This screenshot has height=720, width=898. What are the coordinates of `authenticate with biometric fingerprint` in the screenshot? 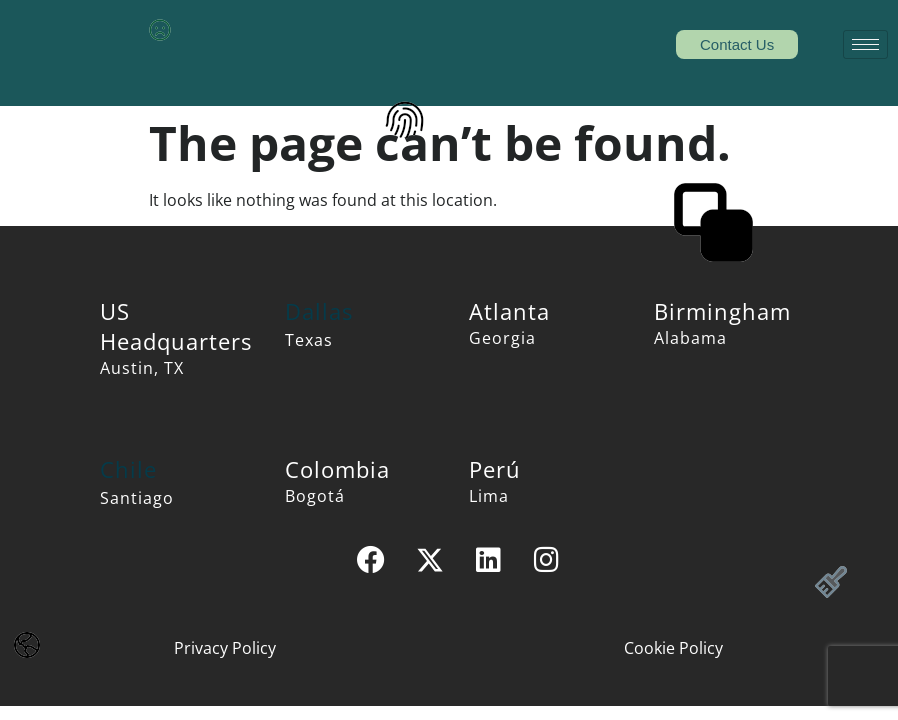 It's located at (405, 120).